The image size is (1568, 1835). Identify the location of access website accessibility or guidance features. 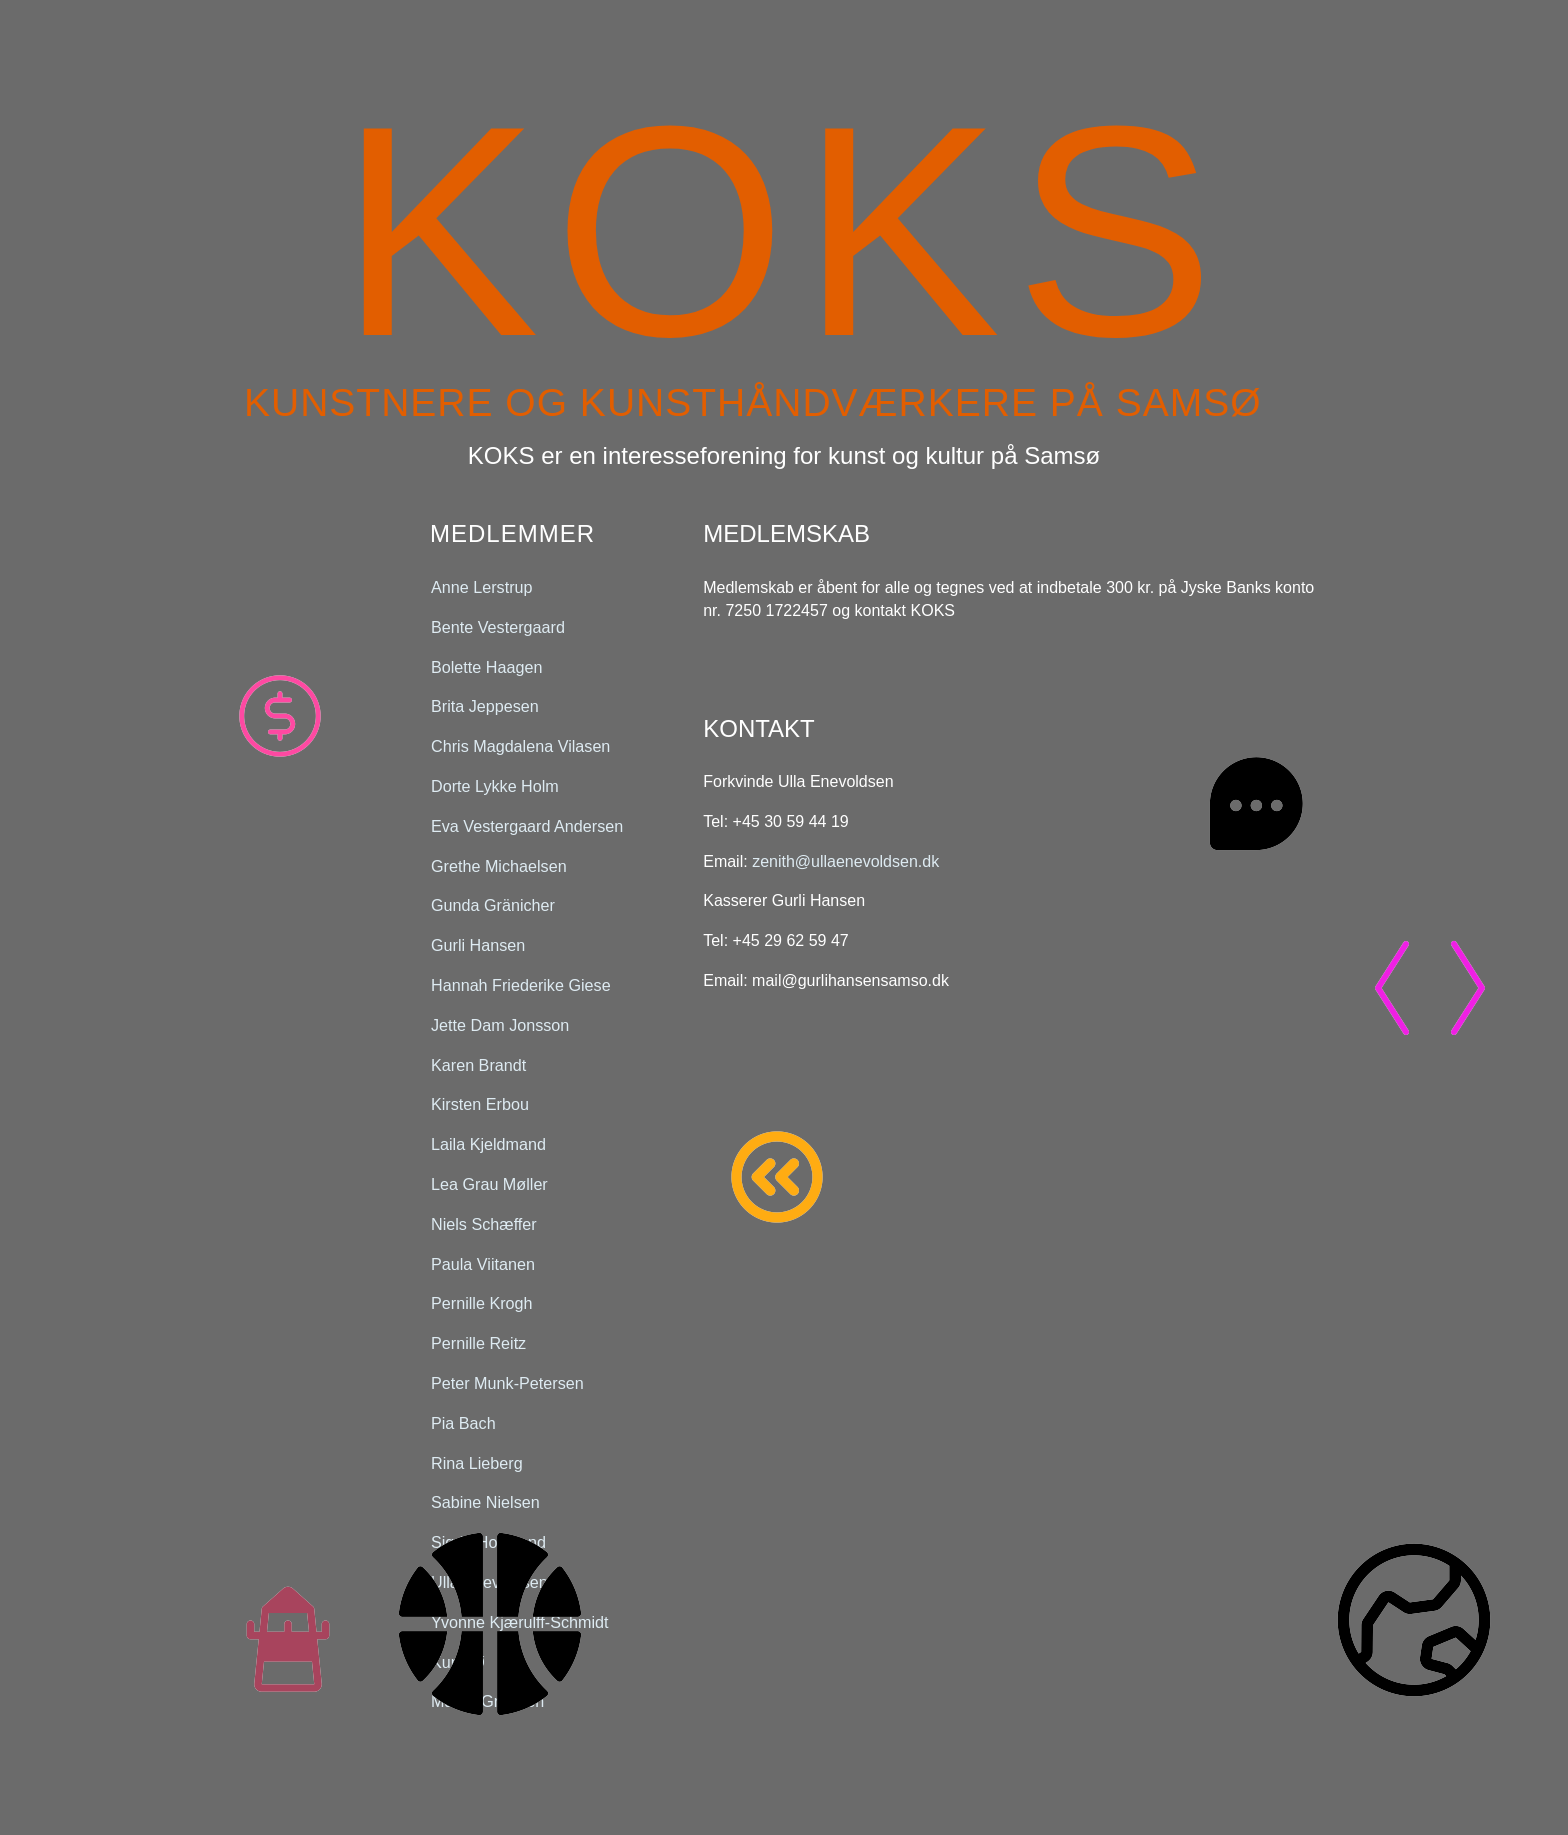
(288, 1643).